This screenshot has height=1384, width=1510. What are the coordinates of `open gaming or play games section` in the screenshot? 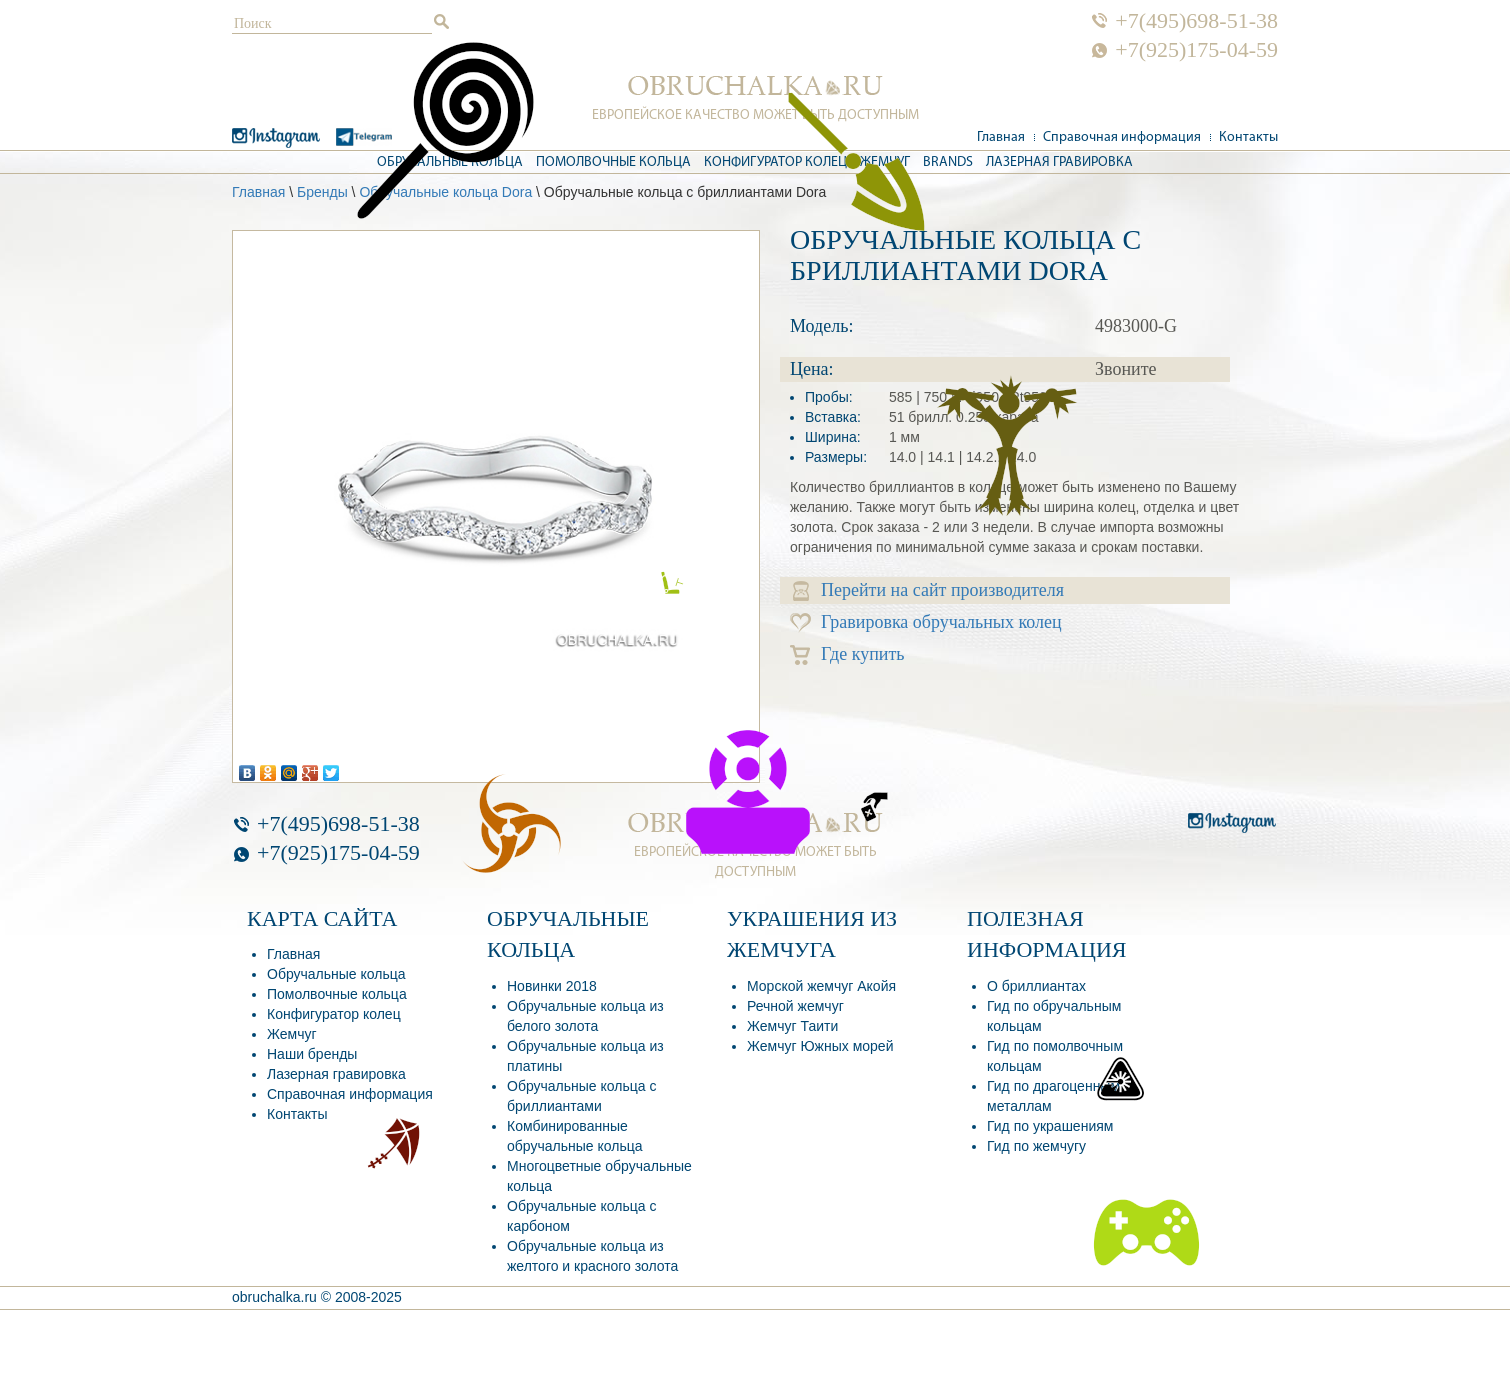 It's located at (1146, 1232).